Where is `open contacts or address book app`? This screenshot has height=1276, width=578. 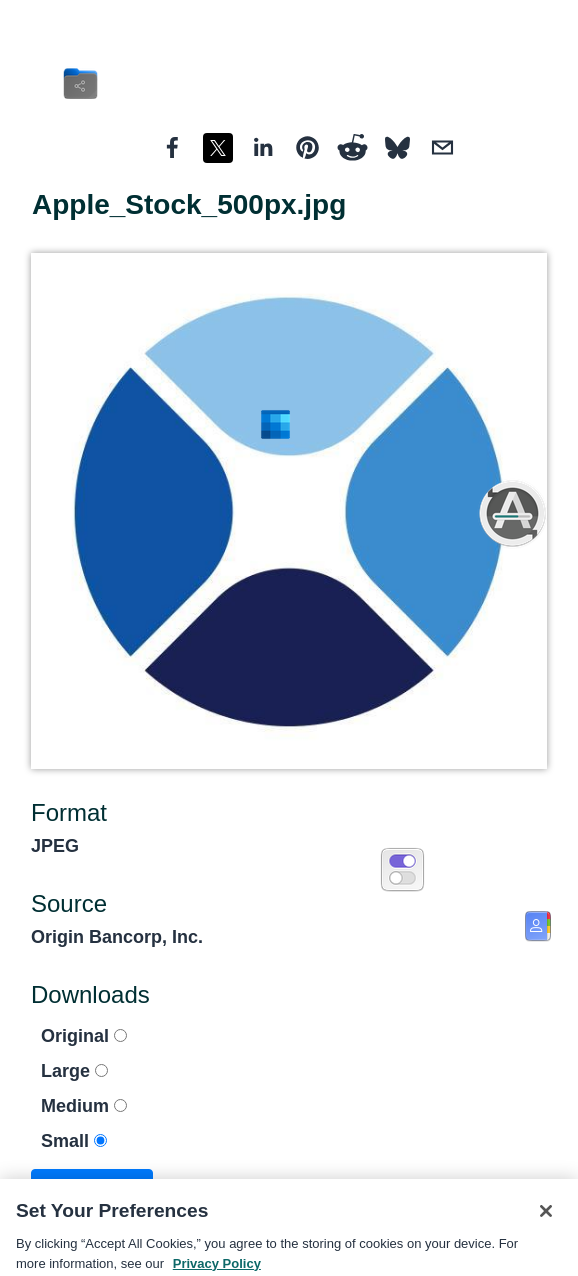
open contacts or address book app is located at coordinates (538, 926).